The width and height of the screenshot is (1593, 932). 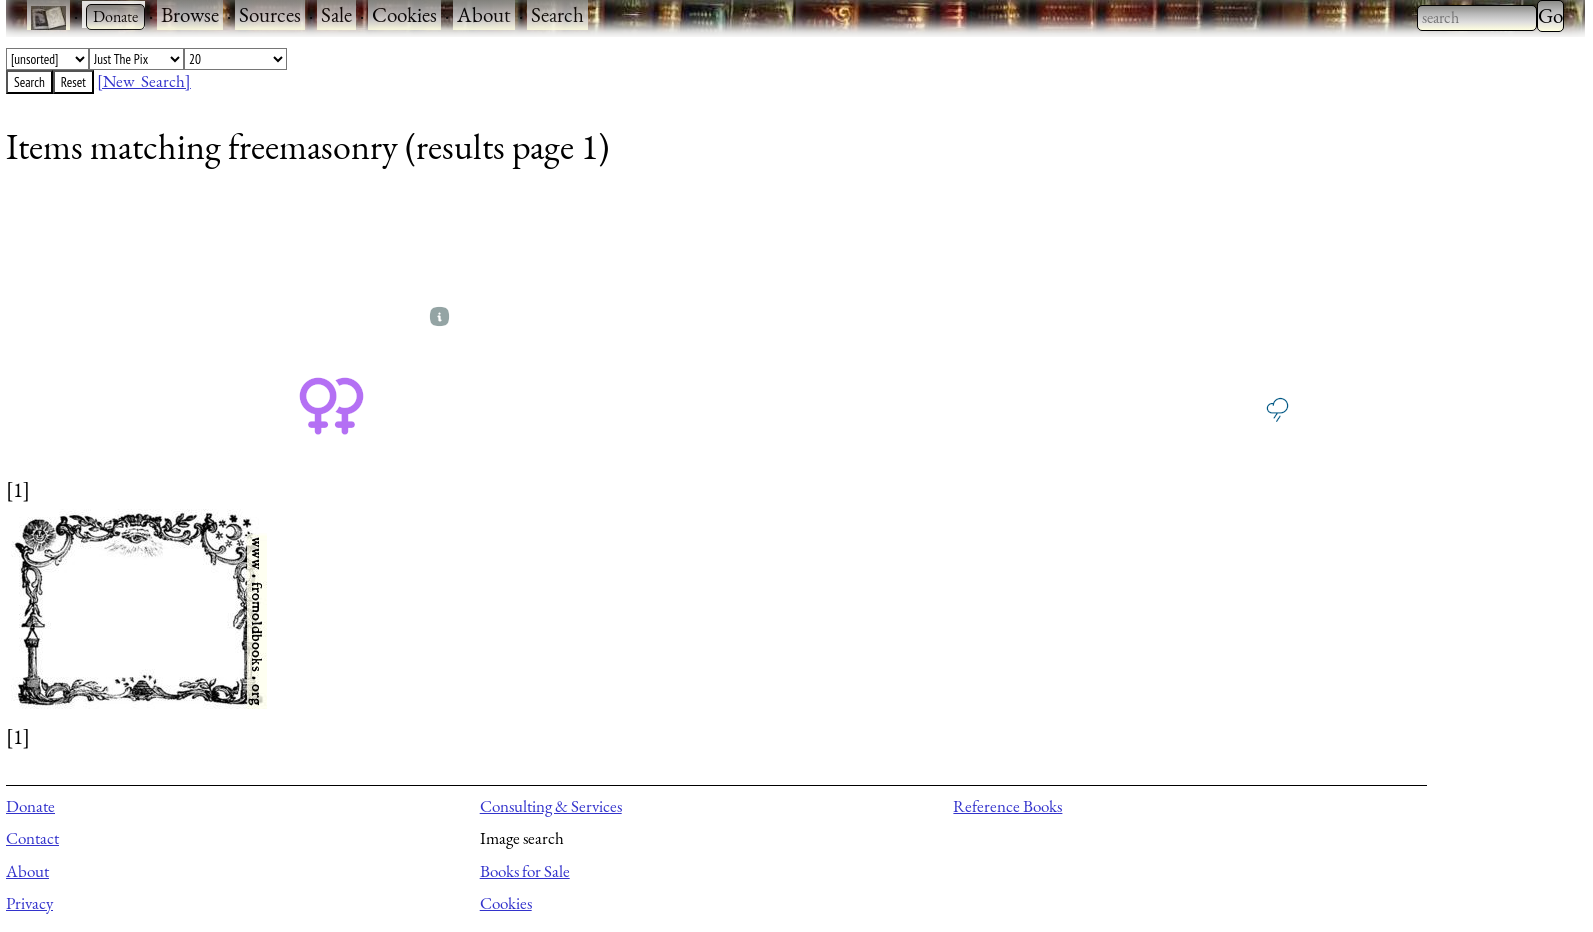 What do you see at coordinates (1277, 409) in the screenshot?
I see `indicates rainy weather conditions` at bounding box center [1277, 409].